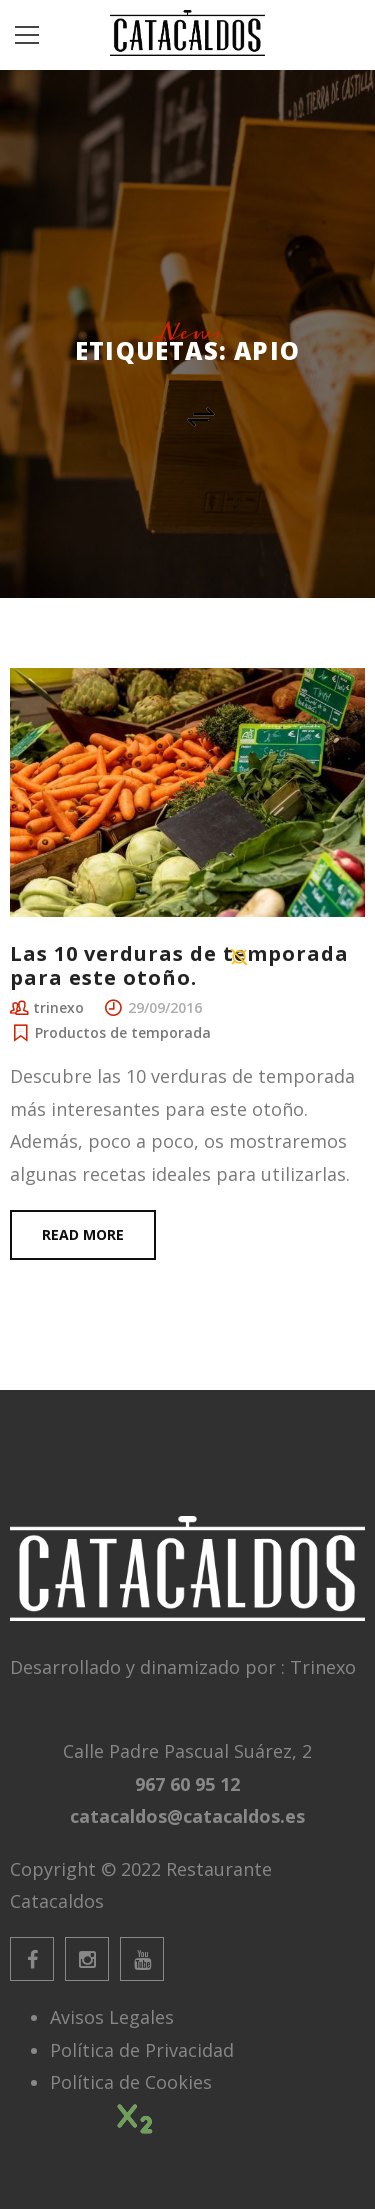 The width and height of the screenshot is (375, 2209). I want to click on switch or swap between two items, so click(201, 417).